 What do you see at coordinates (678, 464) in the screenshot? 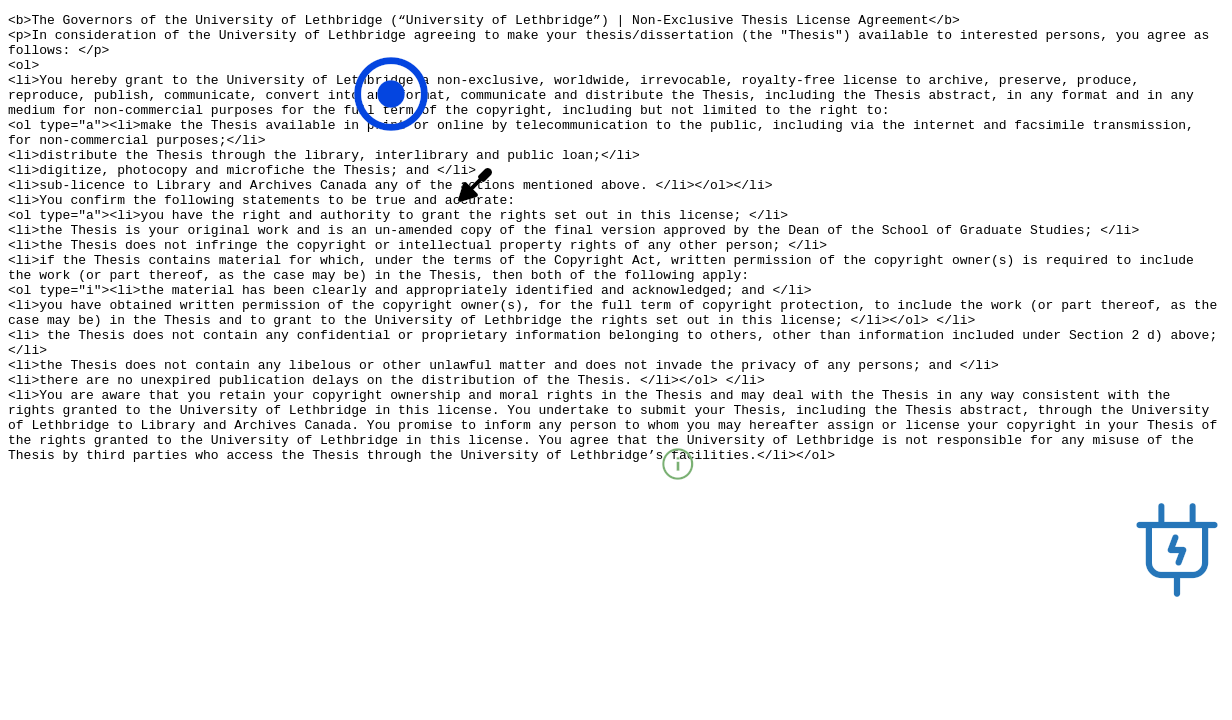
I see `view more information or details` at bounding box center [678, 464].